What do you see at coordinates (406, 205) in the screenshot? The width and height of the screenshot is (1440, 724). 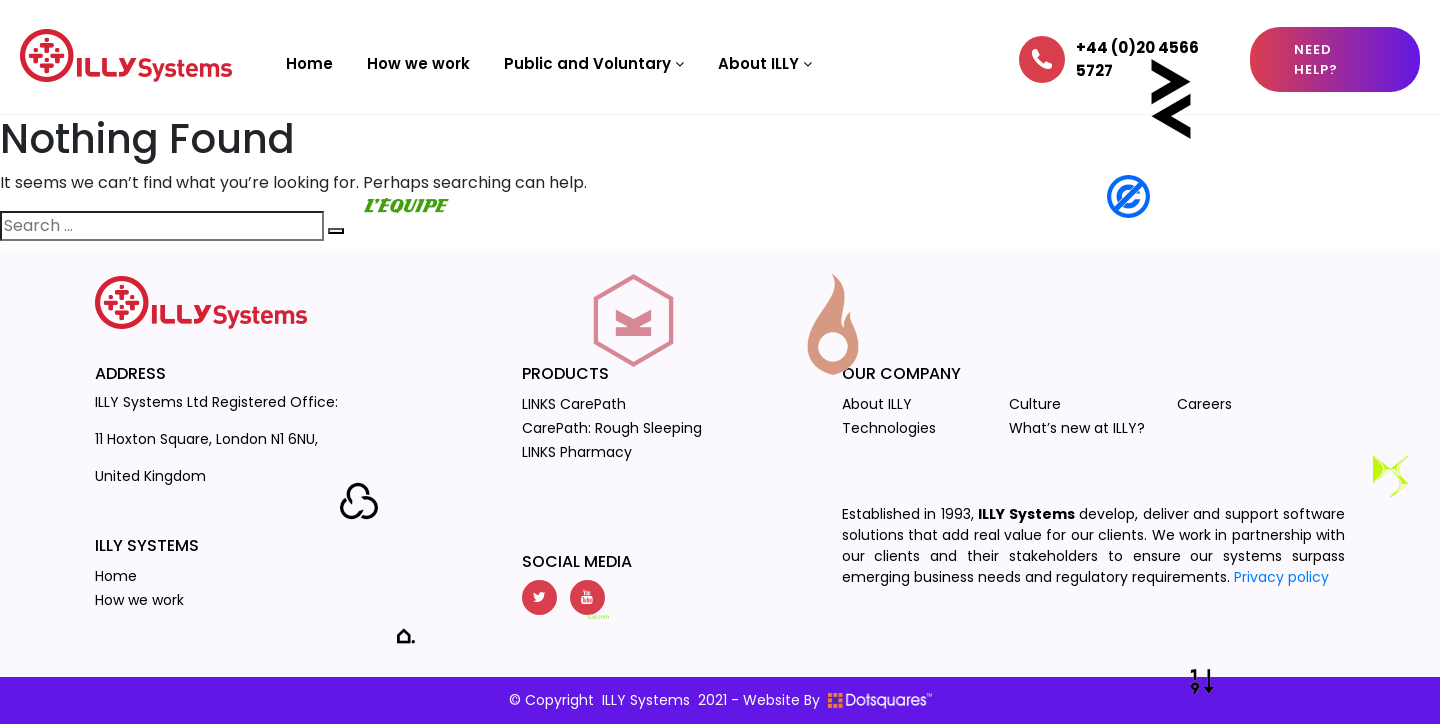 I see `link to L'Équipe sports news website` at bounding box center [406, 205].